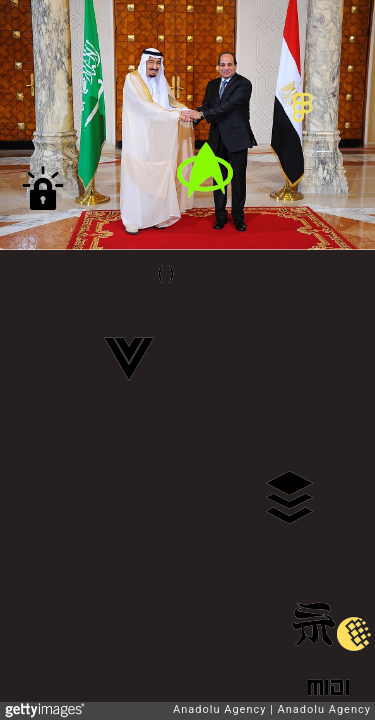  Describe the element at coordinates (302, 107) in the screenshot. I see `open figma design app` at that location.